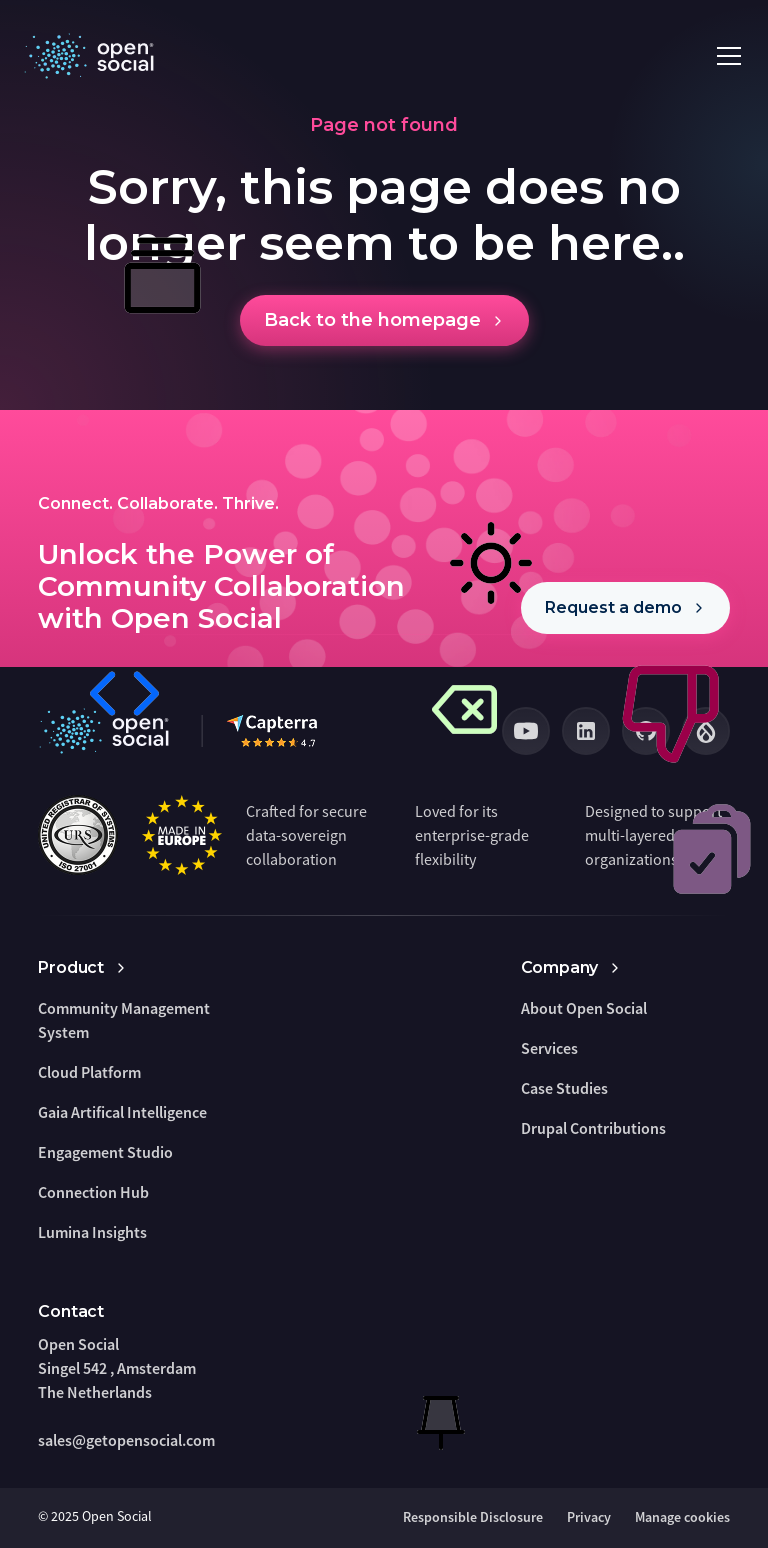 Image resolution: width=768 pixels, height=1548 pixels. Describe the element at coordinates (670, 714) in the screenshot. I see `dislike or downvote content` at that location.